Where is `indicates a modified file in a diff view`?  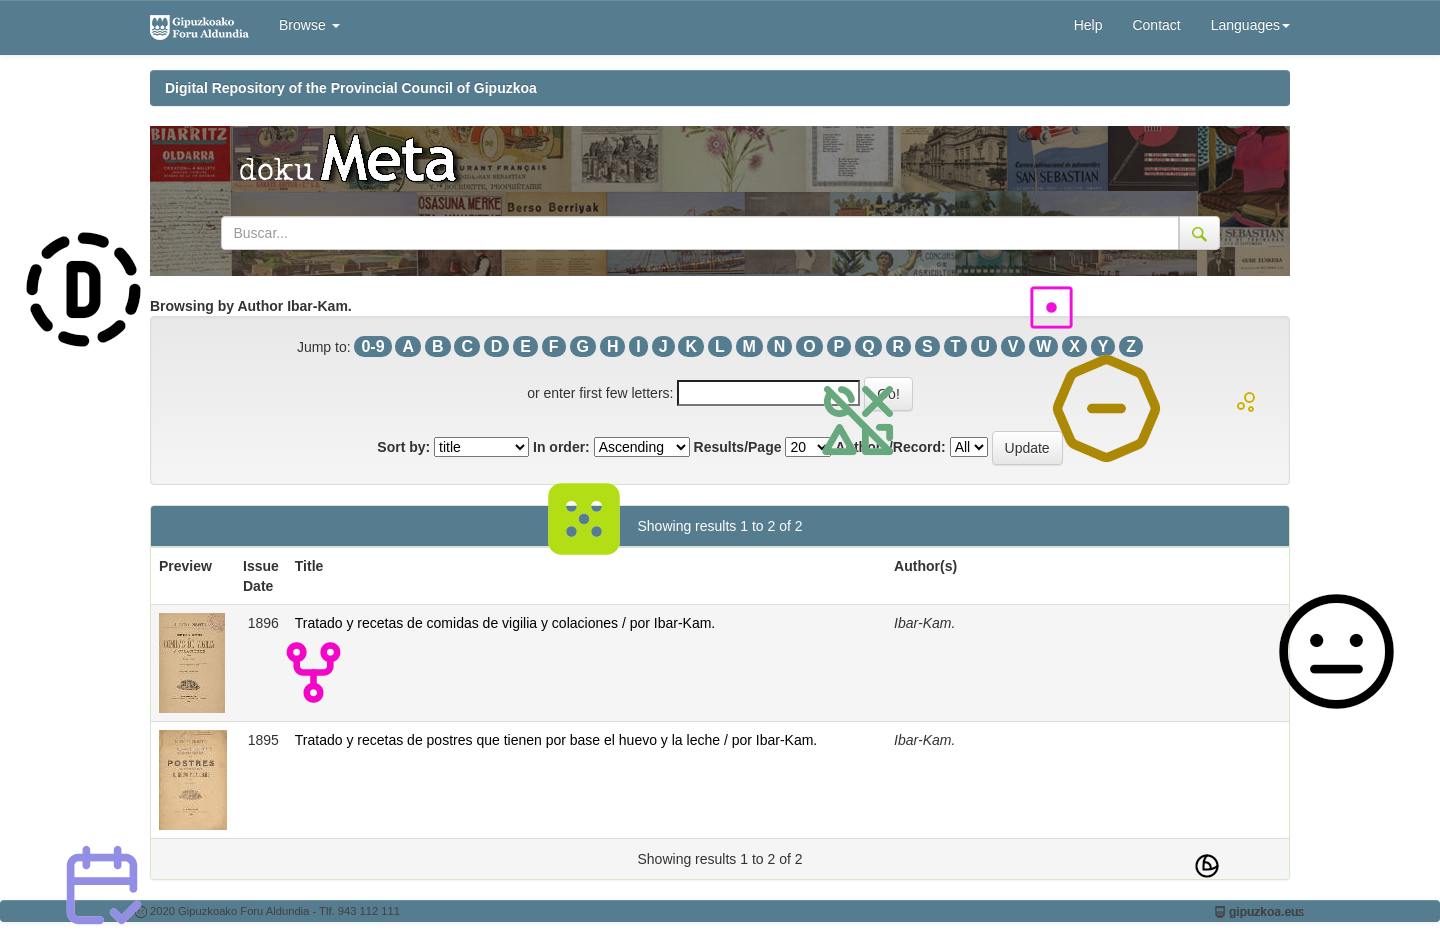
indicates a modified file in a diff view is located at coordinates (1051, 307).